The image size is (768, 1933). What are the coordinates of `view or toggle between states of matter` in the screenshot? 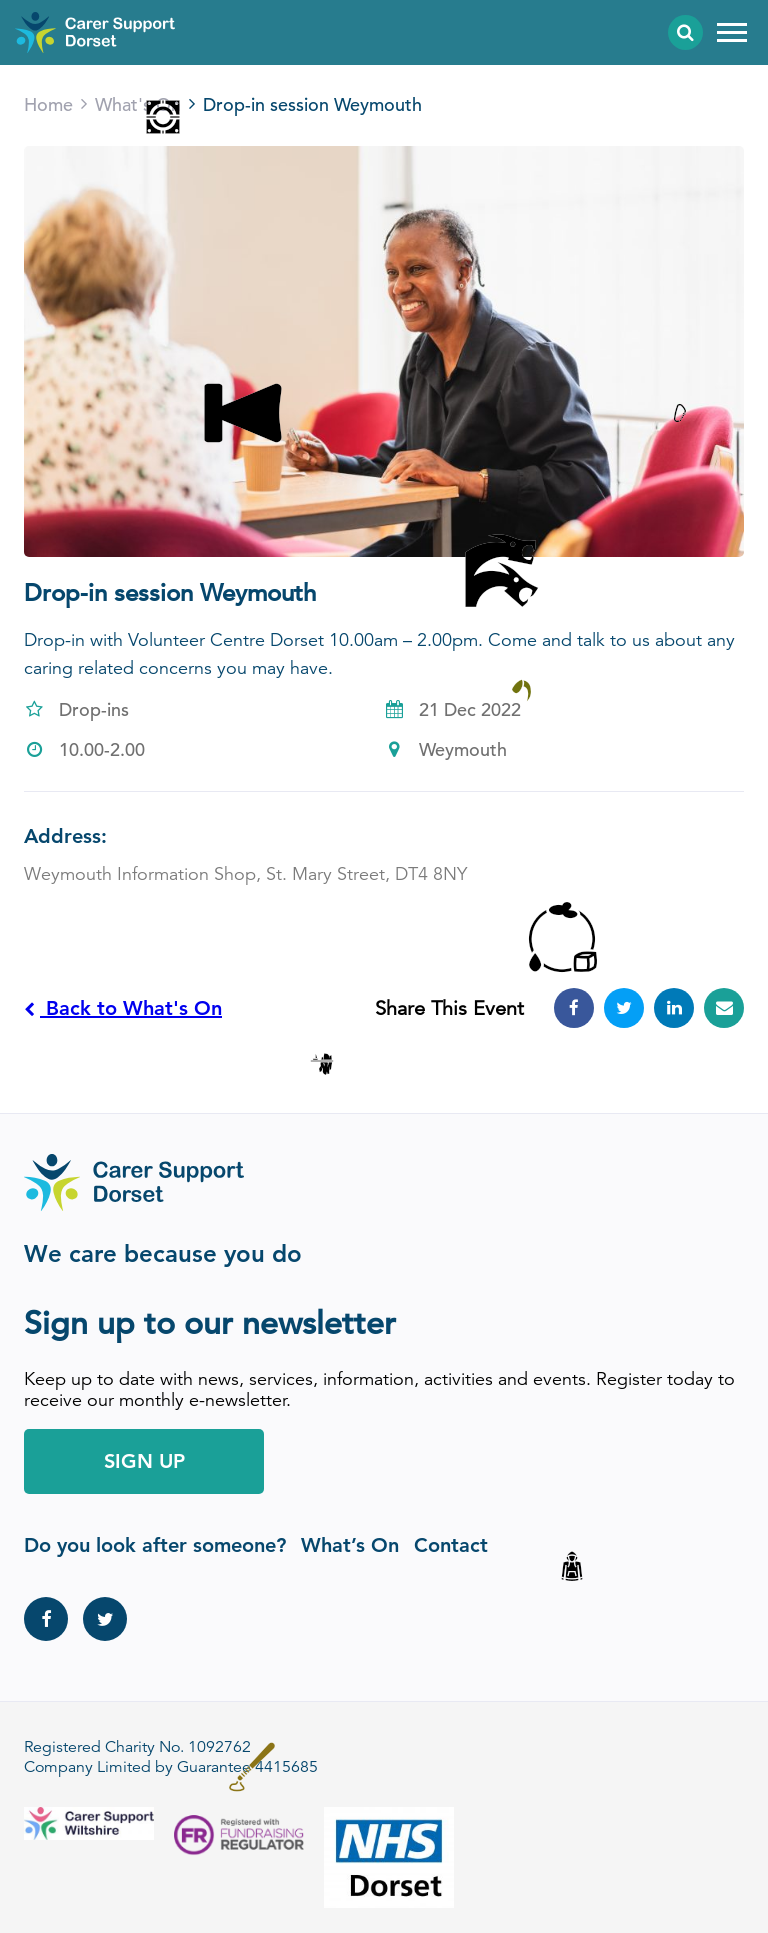 It's located at (562, 939).